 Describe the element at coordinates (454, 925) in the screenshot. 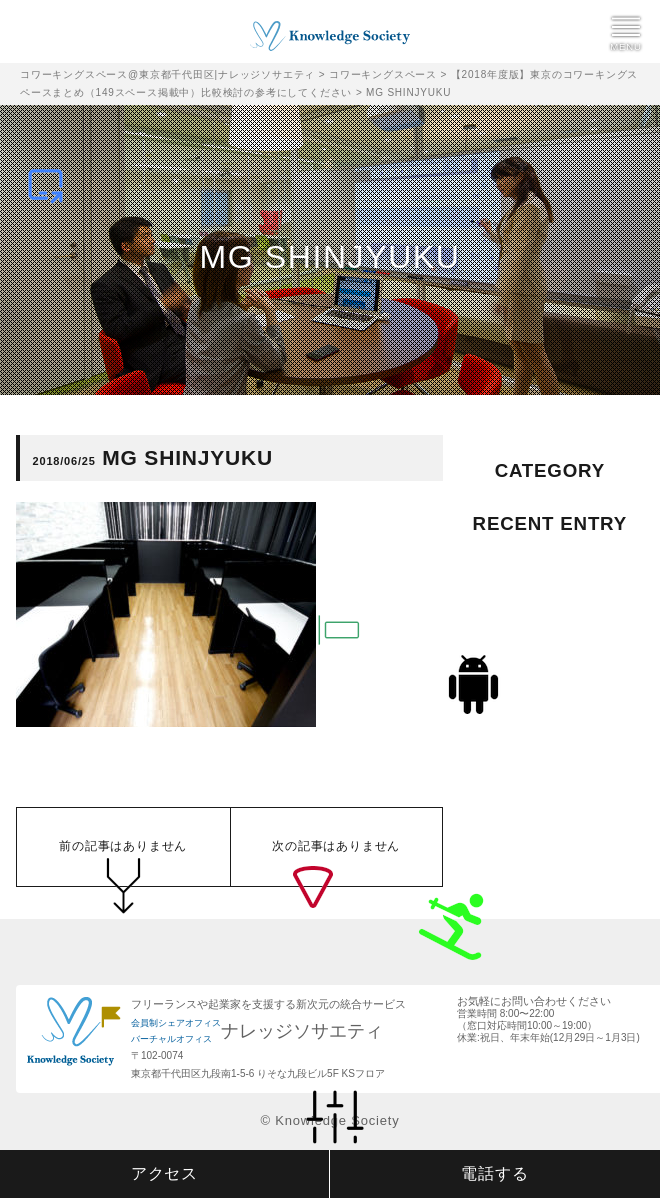

I see `filter or browse skiing activities` at that location.